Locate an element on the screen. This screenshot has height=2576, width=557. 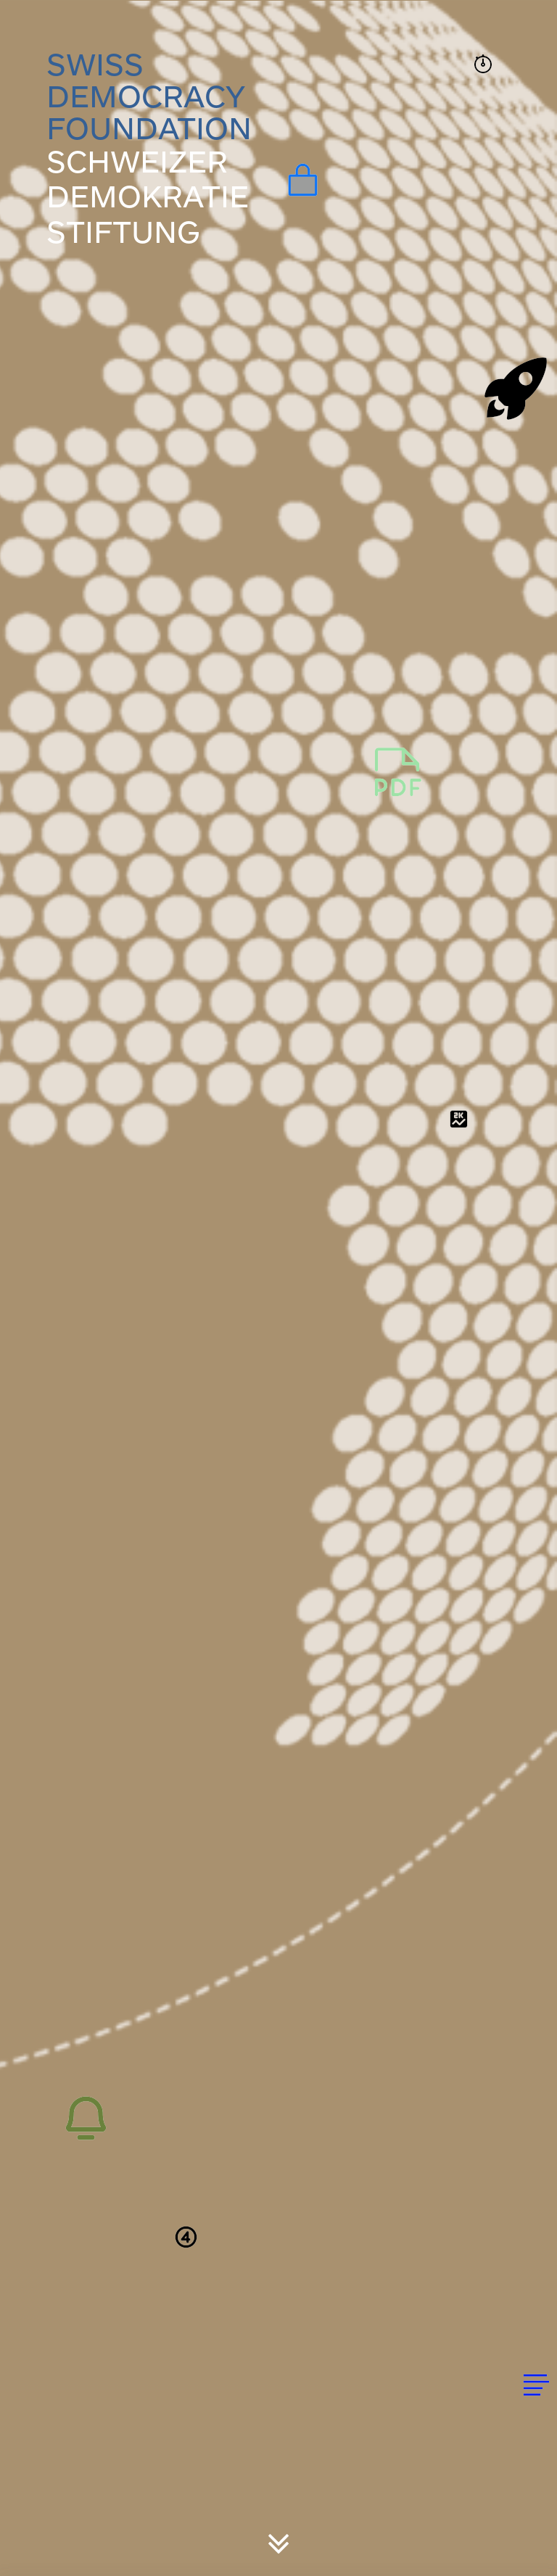
start or view a timer is located at coordinates (483, 64).